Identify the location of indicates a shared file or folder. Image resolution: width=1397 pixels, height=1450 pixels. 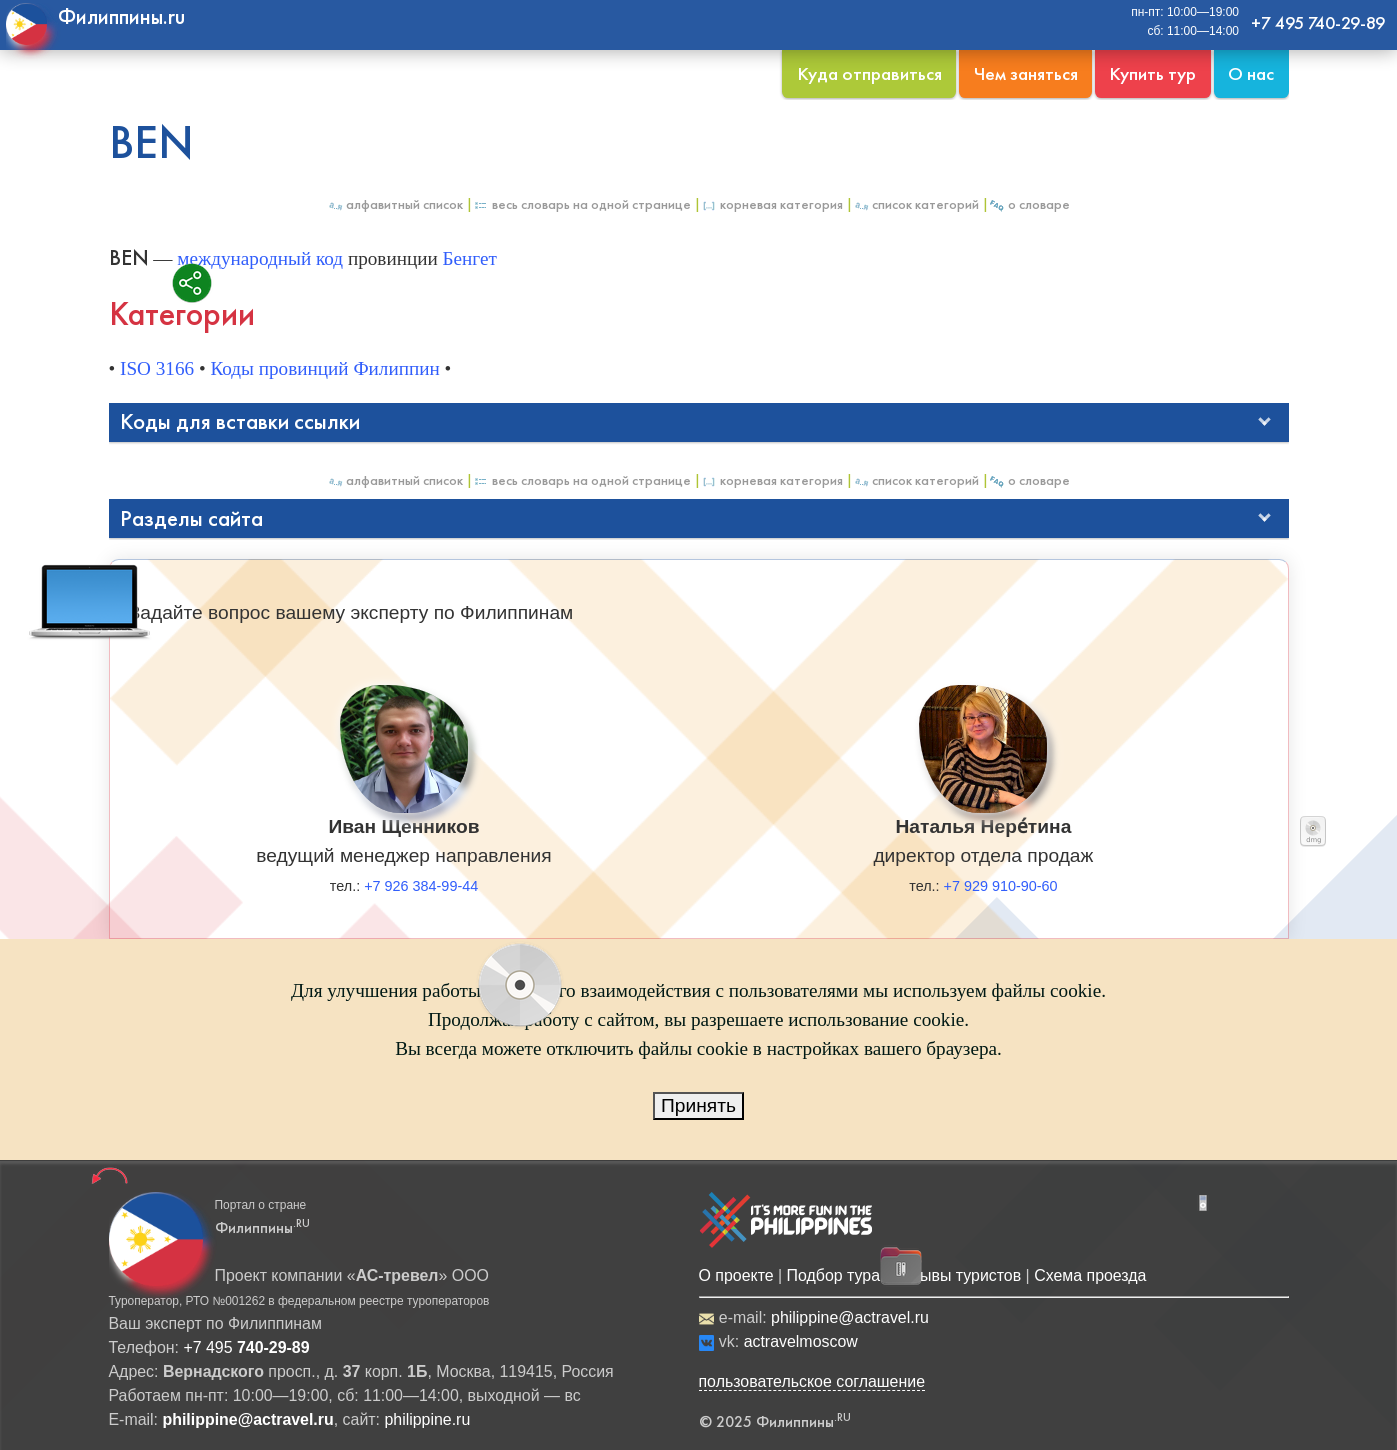
(192, 283).